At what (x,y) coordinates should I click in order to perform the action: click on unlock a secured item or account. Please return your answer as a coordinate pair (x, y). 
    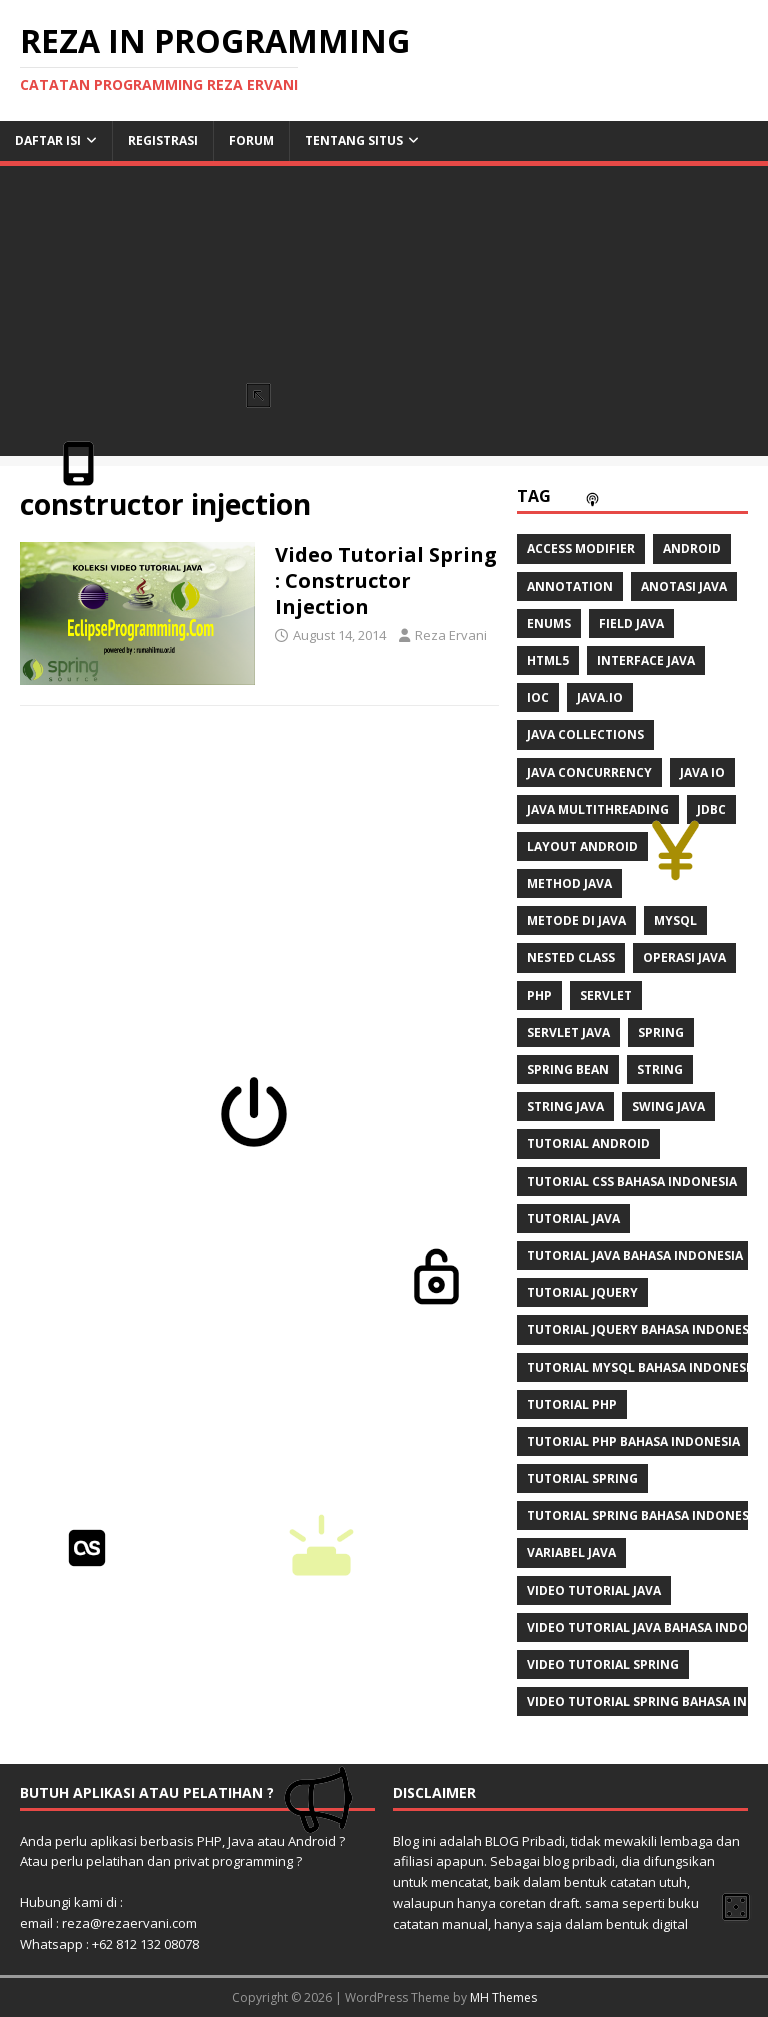
    Looking at the image, I should click on (436, 1276).